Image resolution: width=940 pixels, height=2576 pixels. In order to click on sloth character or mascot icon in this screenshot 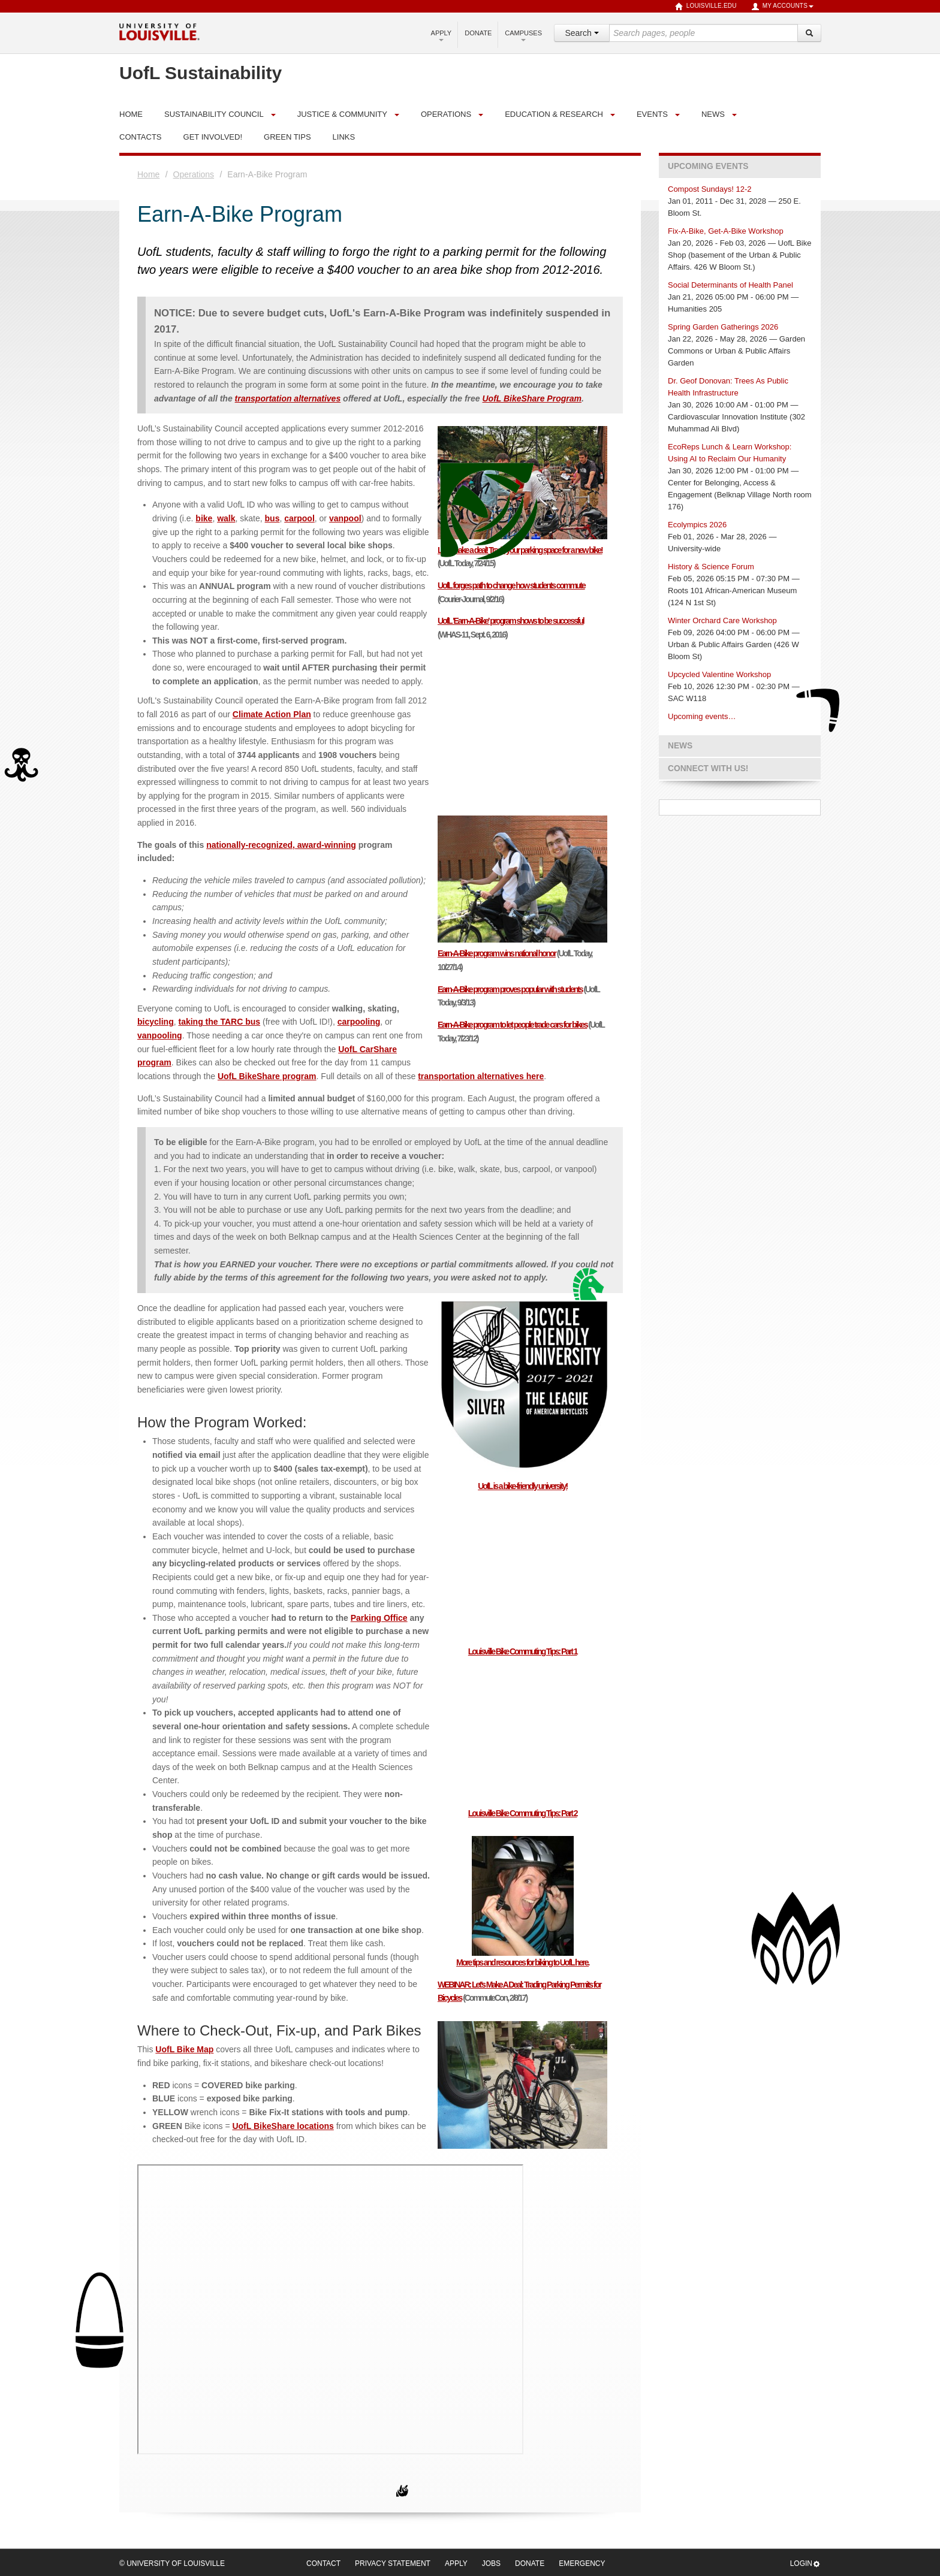, I will do `click(402, 2491)`.